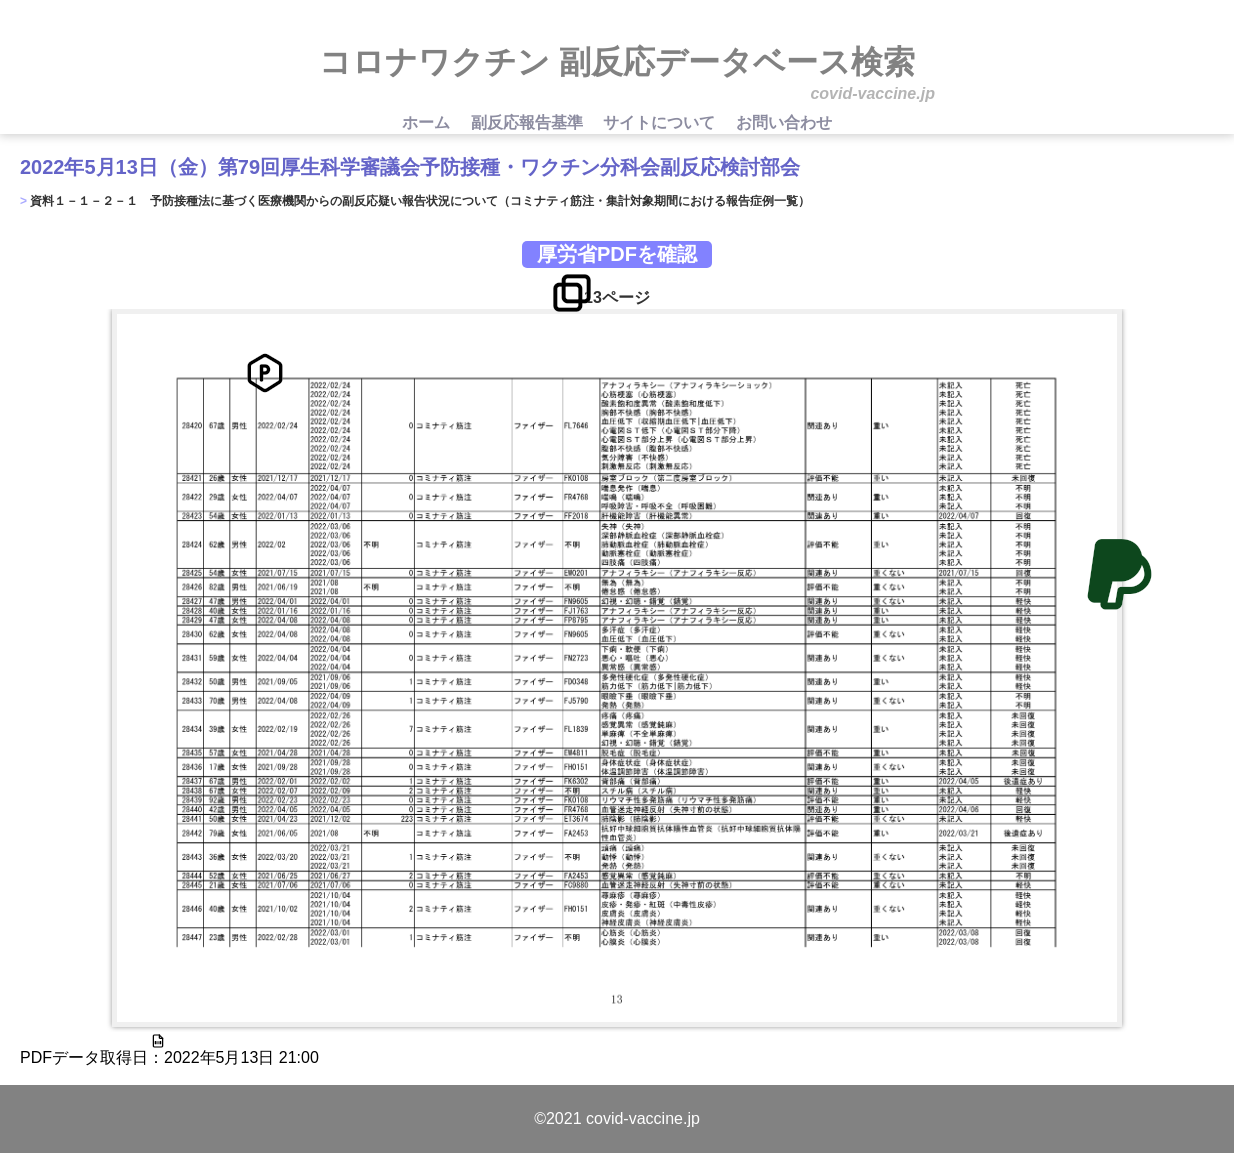  What do you see at coordinates (1119, 574) in the screenshot?
I see `pay with PayPal` at bounding box center [1119, 574].